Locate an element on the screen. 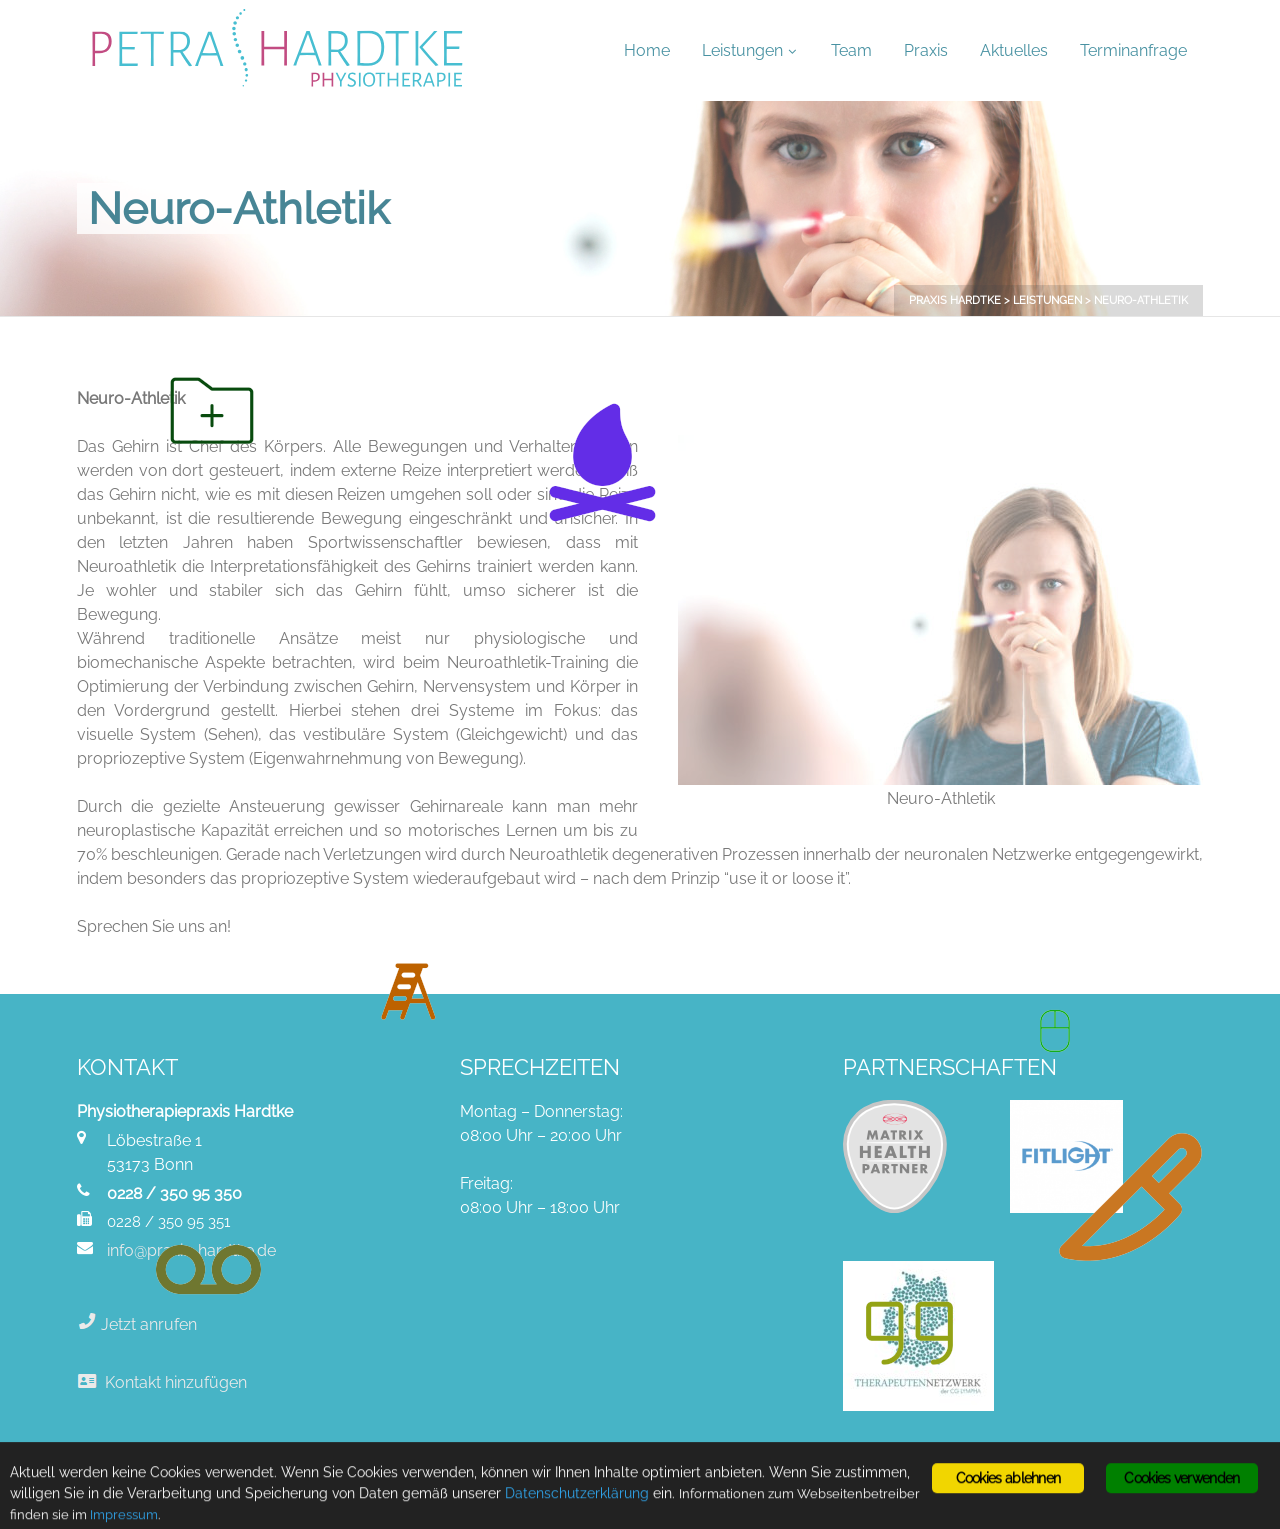  access voicemail messages is located at coordinates (208, 1269).